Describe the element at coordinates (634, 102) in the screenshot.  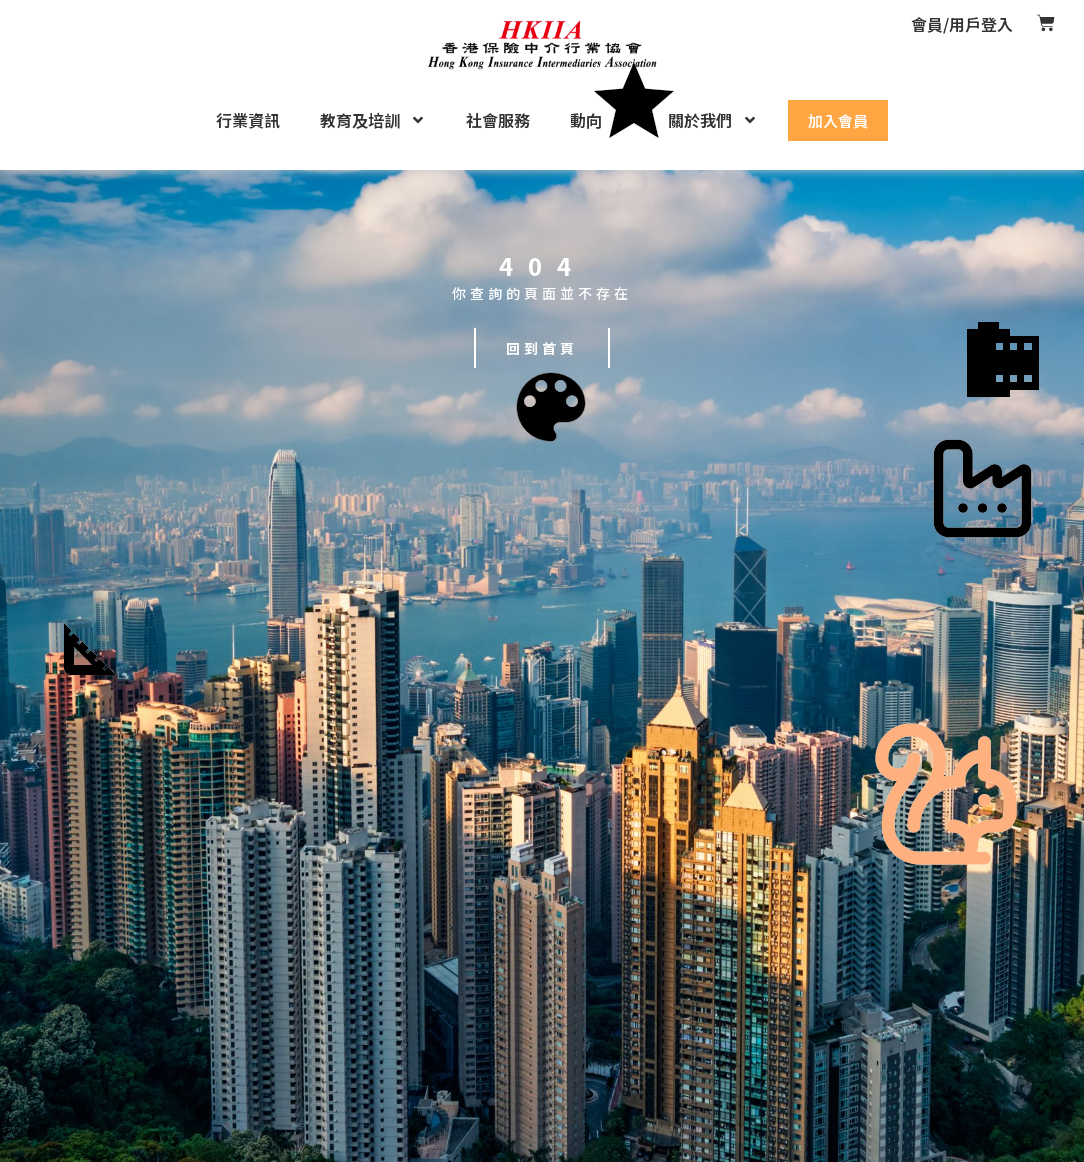
I see `add item to favorites` at that location.